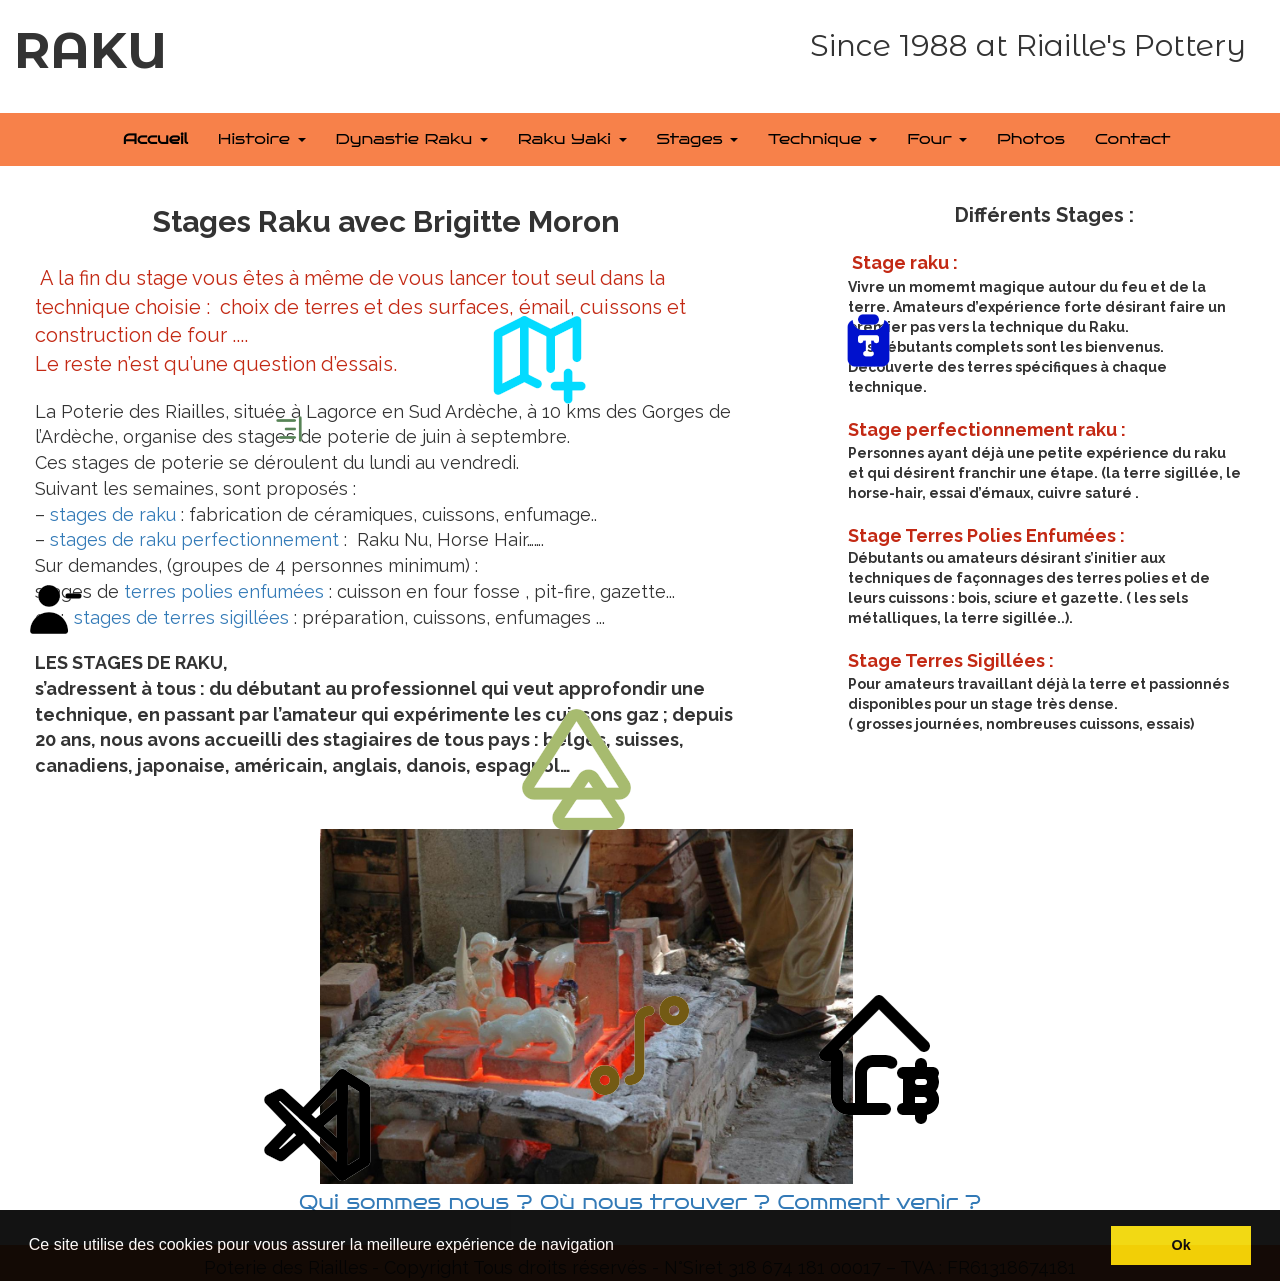  Describe the element at coordinates (289, 429) in the screenshot. I see `align text to the right` at that location.